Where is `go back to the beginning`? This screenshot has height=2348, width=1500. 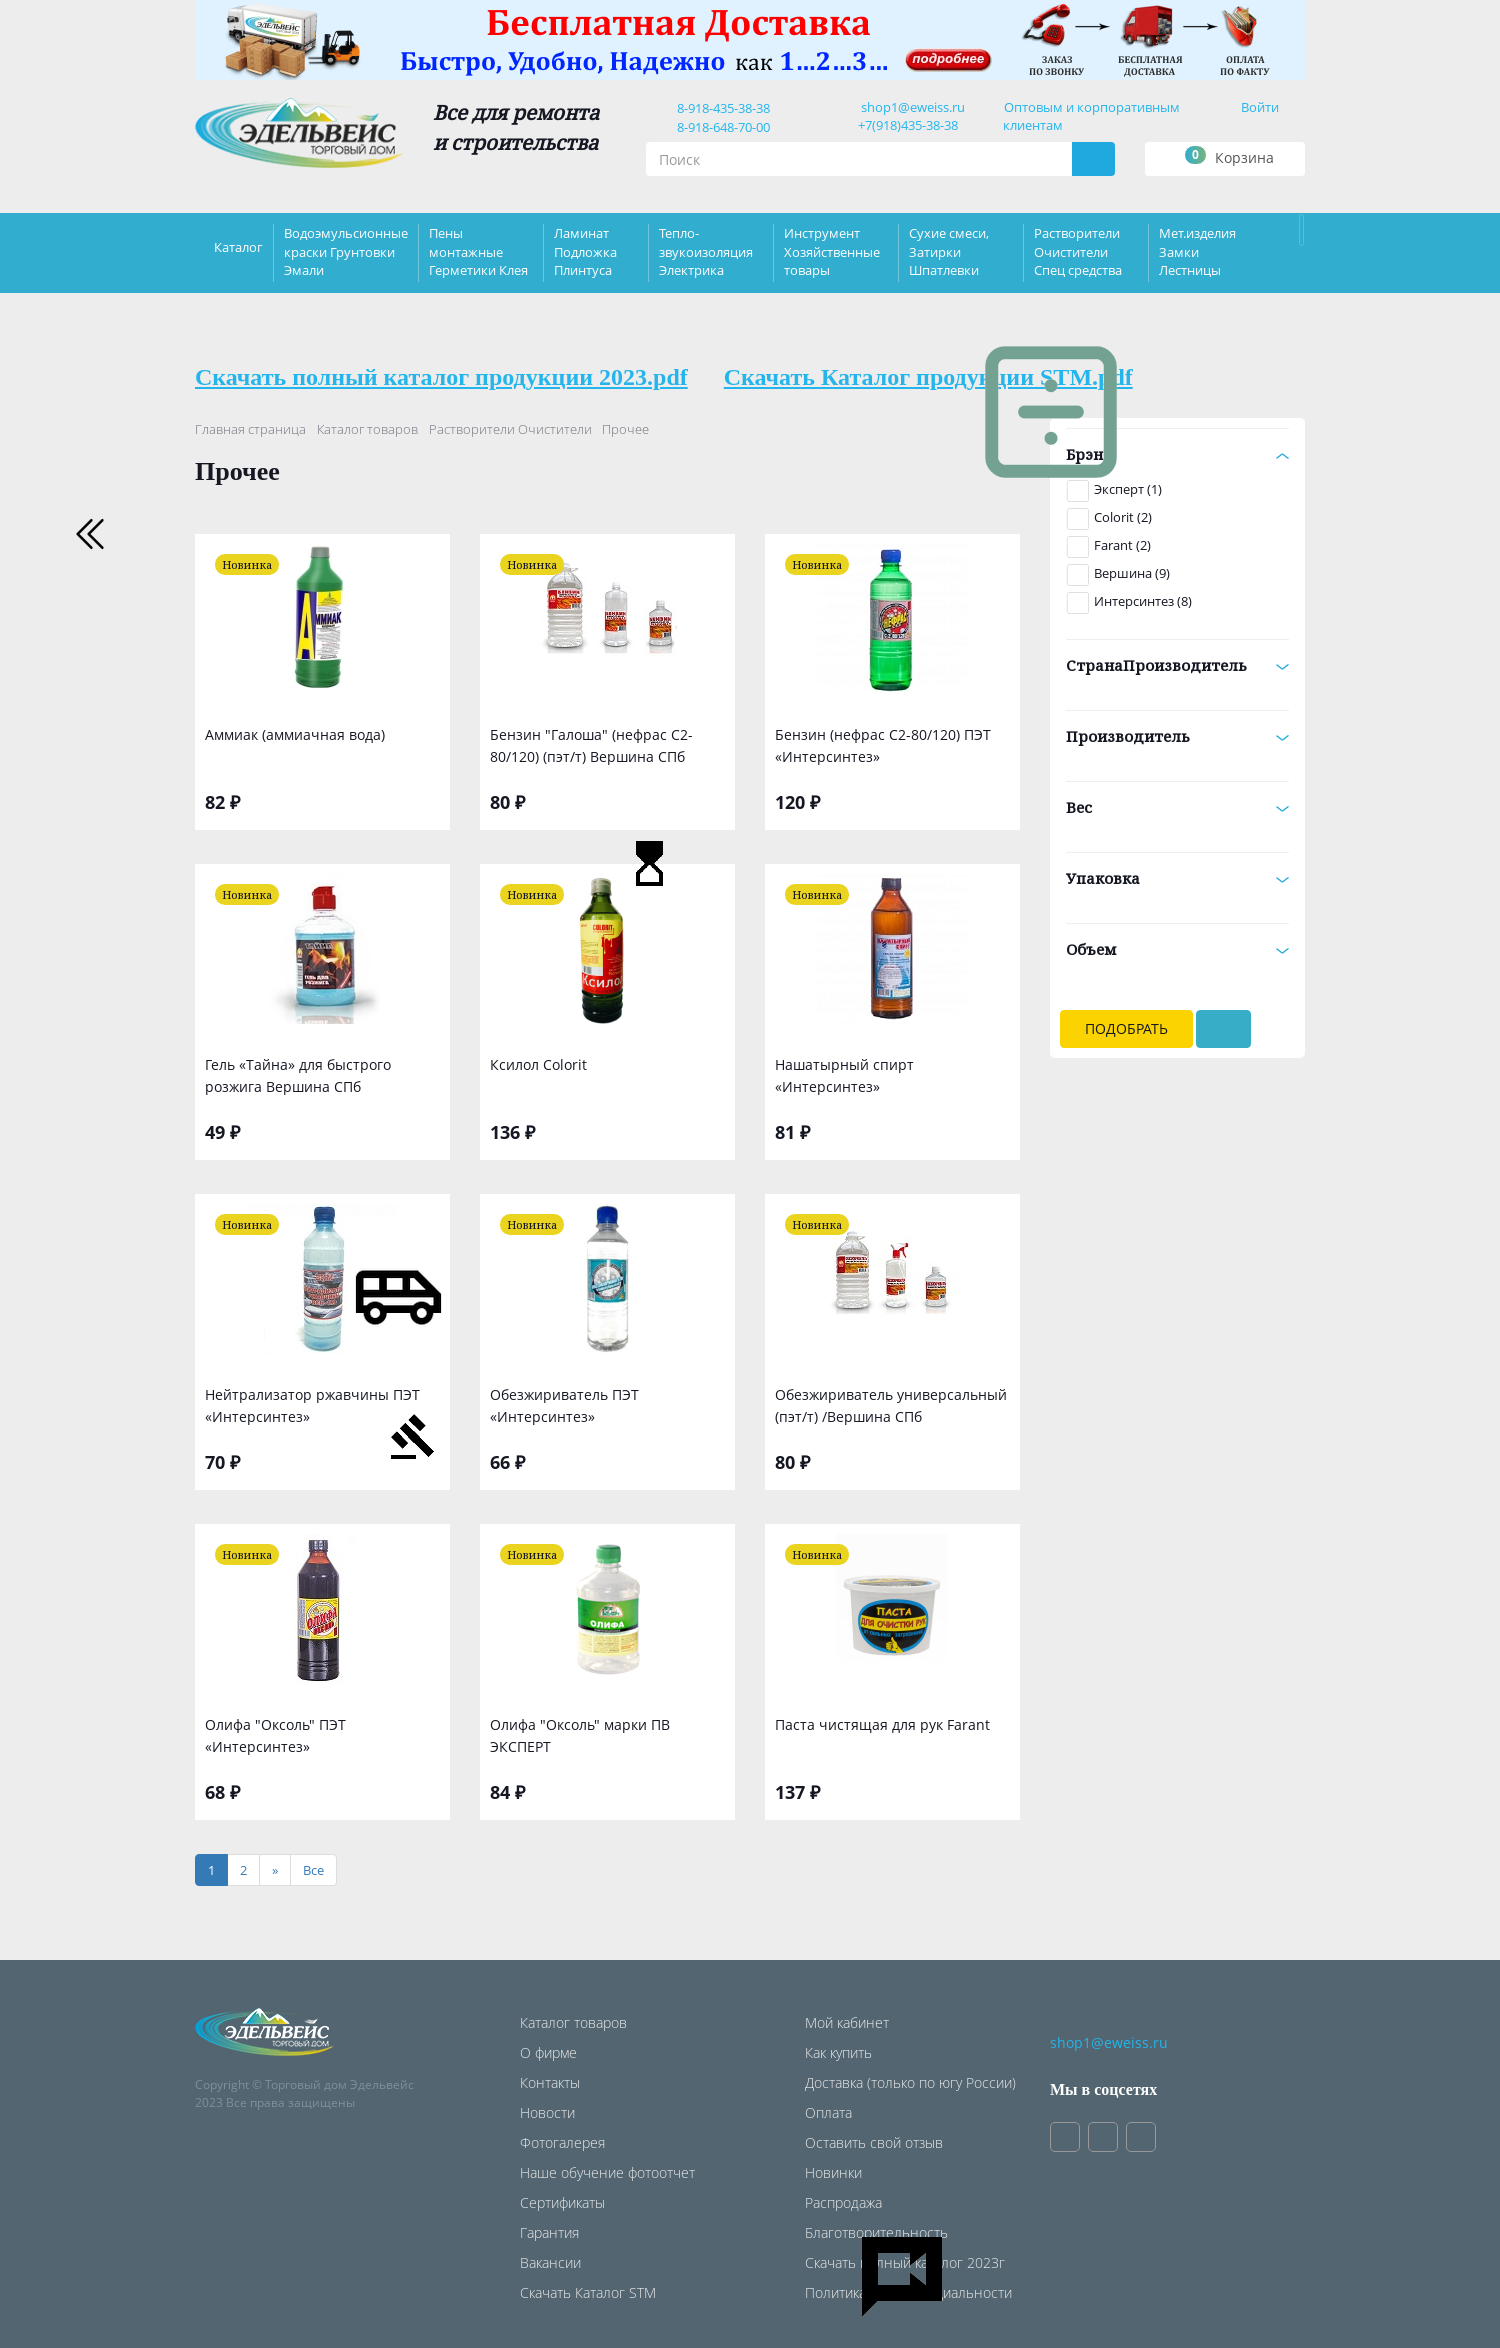 go back to the beginning is located at coordinates (90, 534).